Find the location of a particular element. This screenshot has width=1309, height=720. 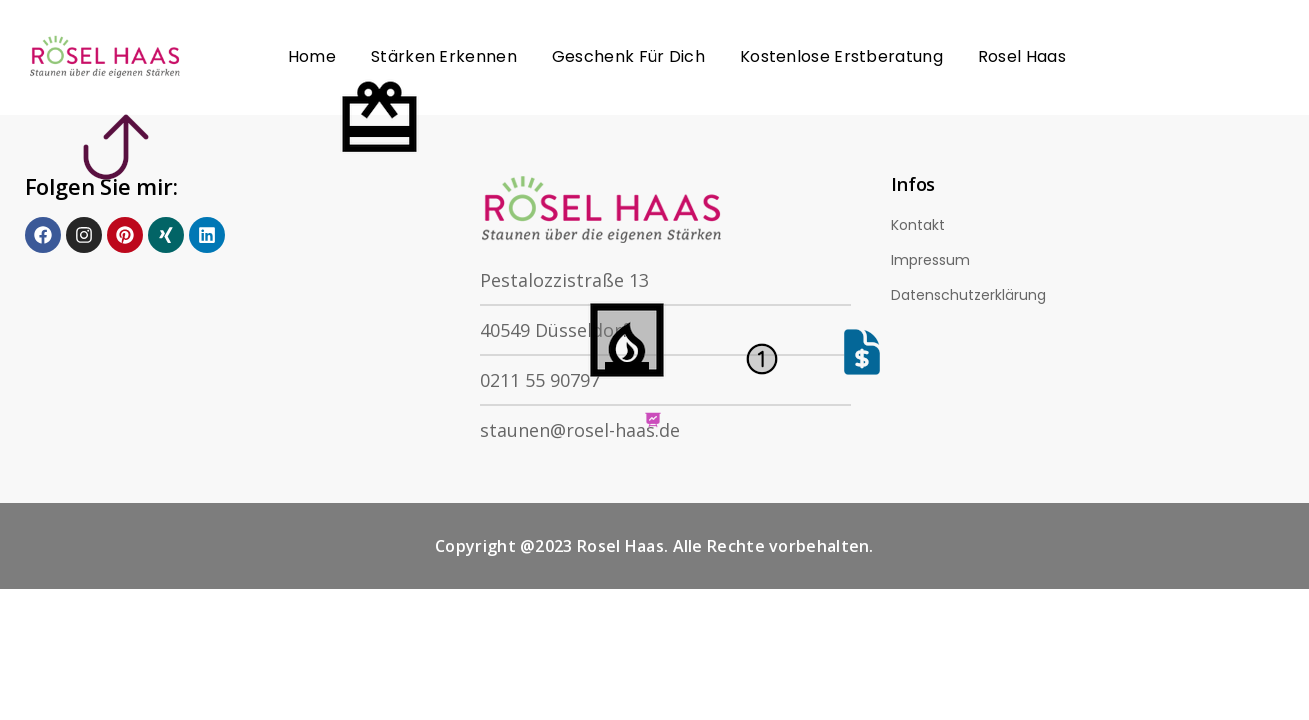

access home or living room controls is located at coordinates (627, 340).